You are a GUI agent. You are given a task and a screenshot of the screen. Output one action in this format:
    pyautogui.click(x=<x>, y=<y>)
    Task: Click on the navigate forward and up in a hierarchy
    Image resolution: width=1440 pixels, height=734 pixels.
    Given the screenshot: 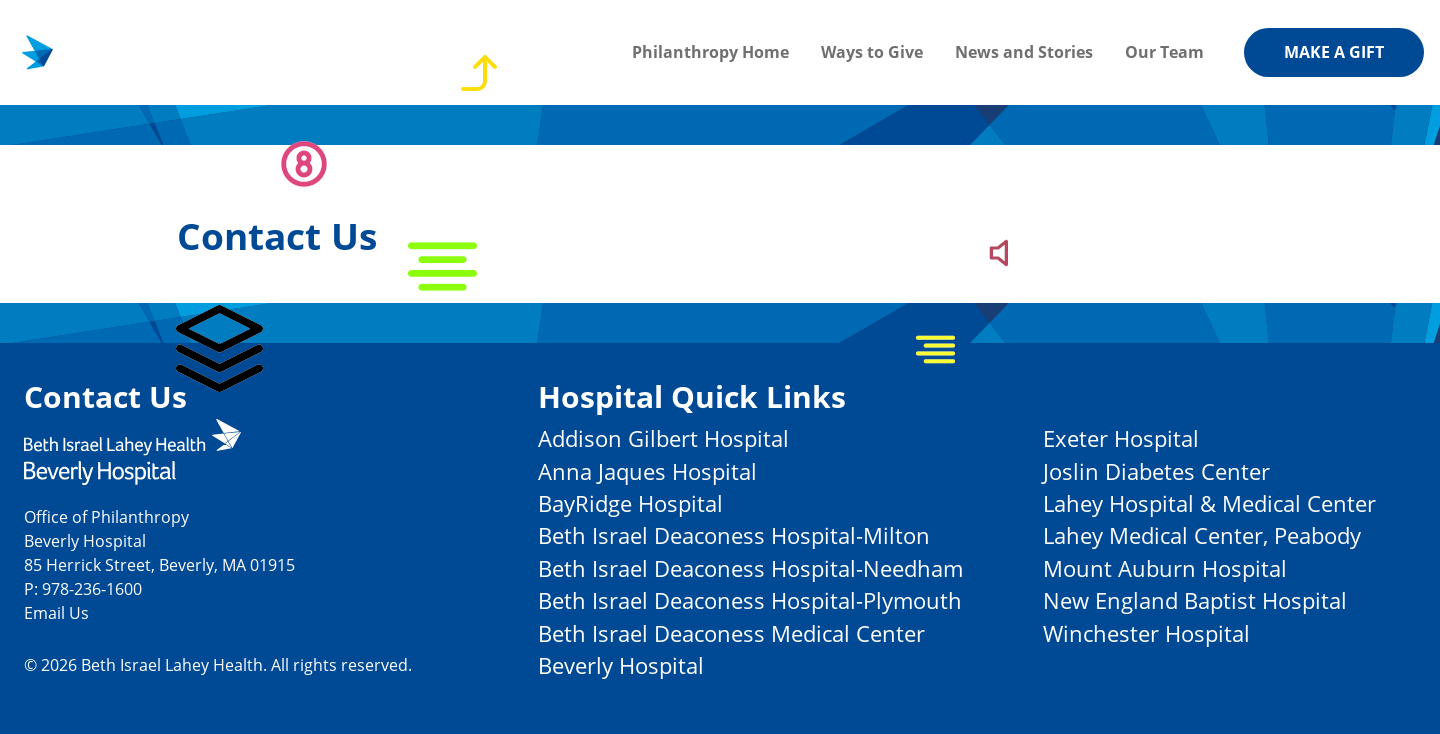 What is the action you would take?
    pyautogui.click(x=479, y=73)
    